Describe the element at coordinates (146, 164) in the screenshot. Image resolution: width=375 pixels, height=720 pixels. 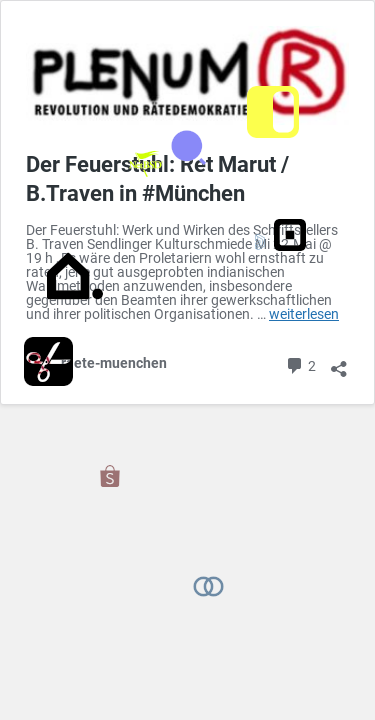
I see `NetBSD operating system logo` at that location.